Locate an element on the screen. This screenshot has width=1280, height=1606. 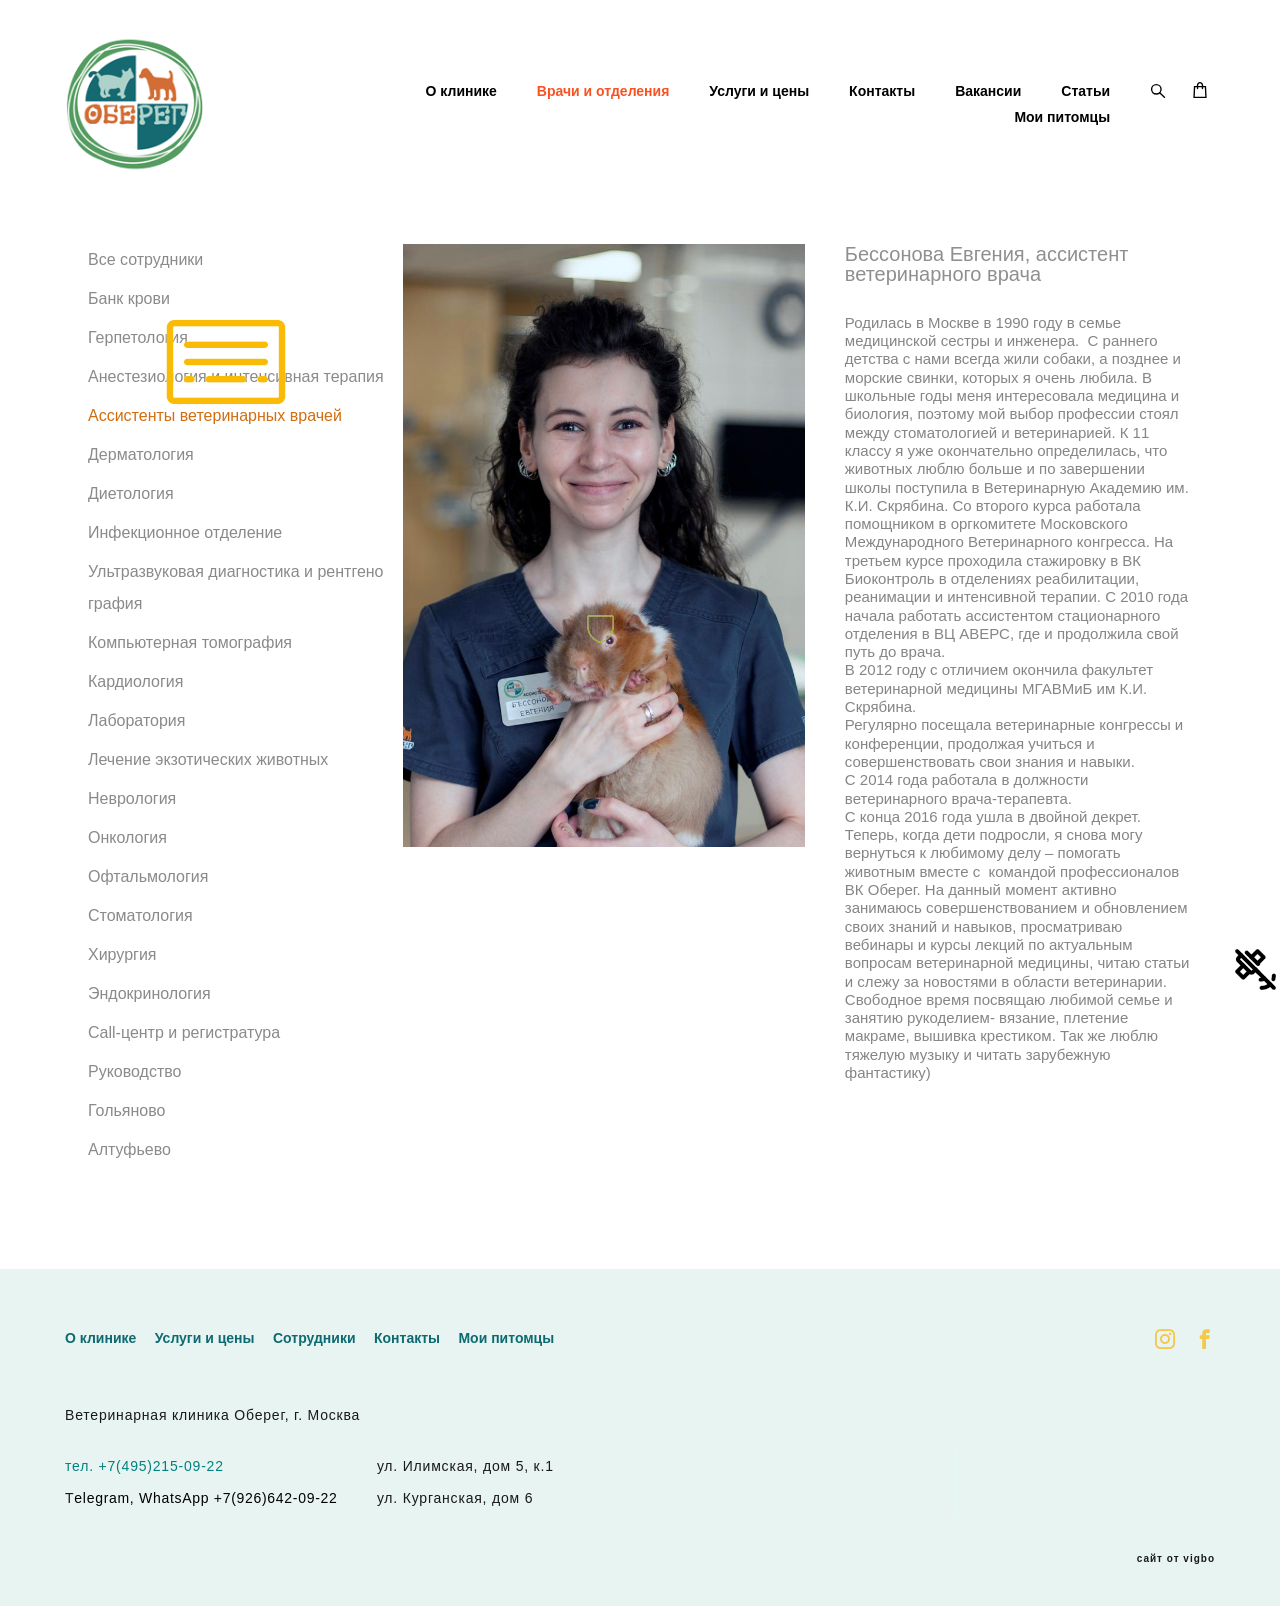
access security or privacy settings is located at coordinates (600, 627).